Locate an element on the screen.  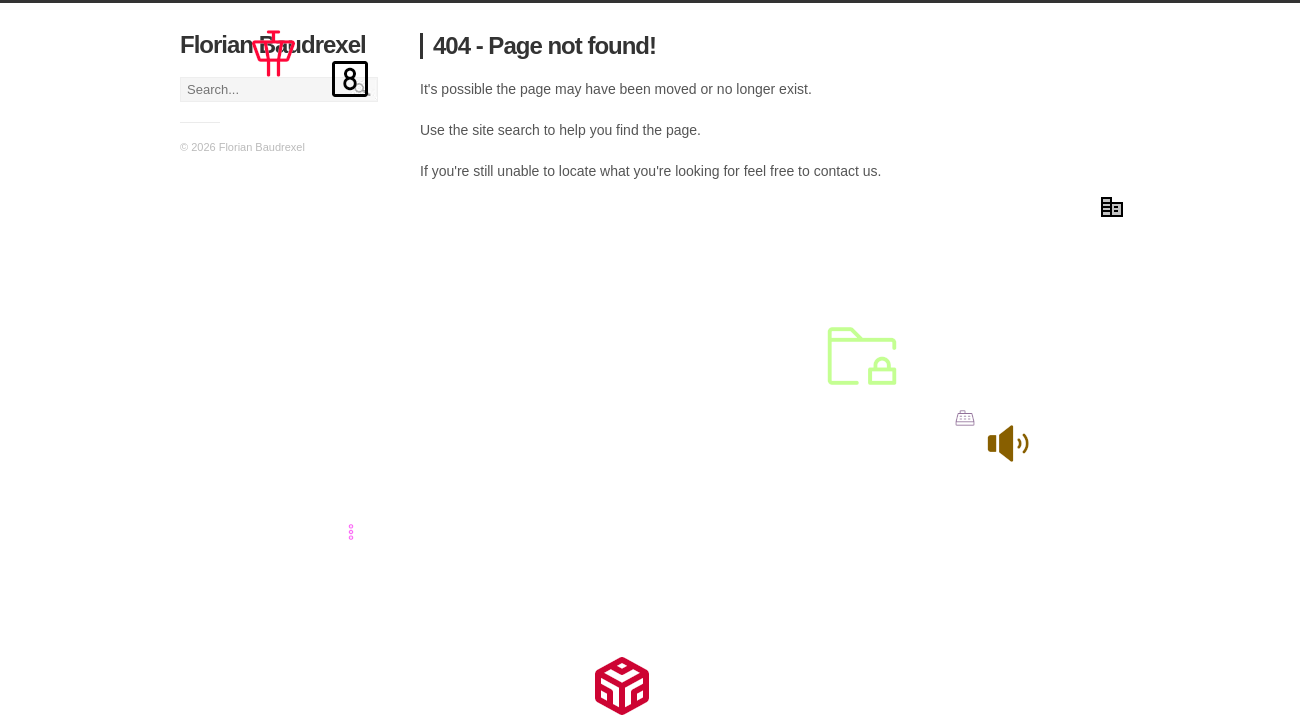
view company or organization details is located at coordinates (1112, 207).